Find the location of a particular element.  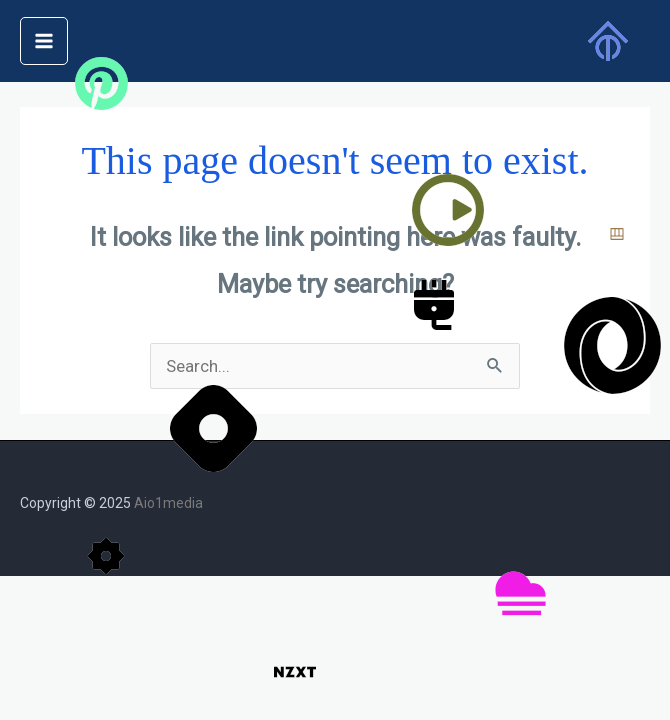

open Pinterest app is located at coordinates (101, 83).